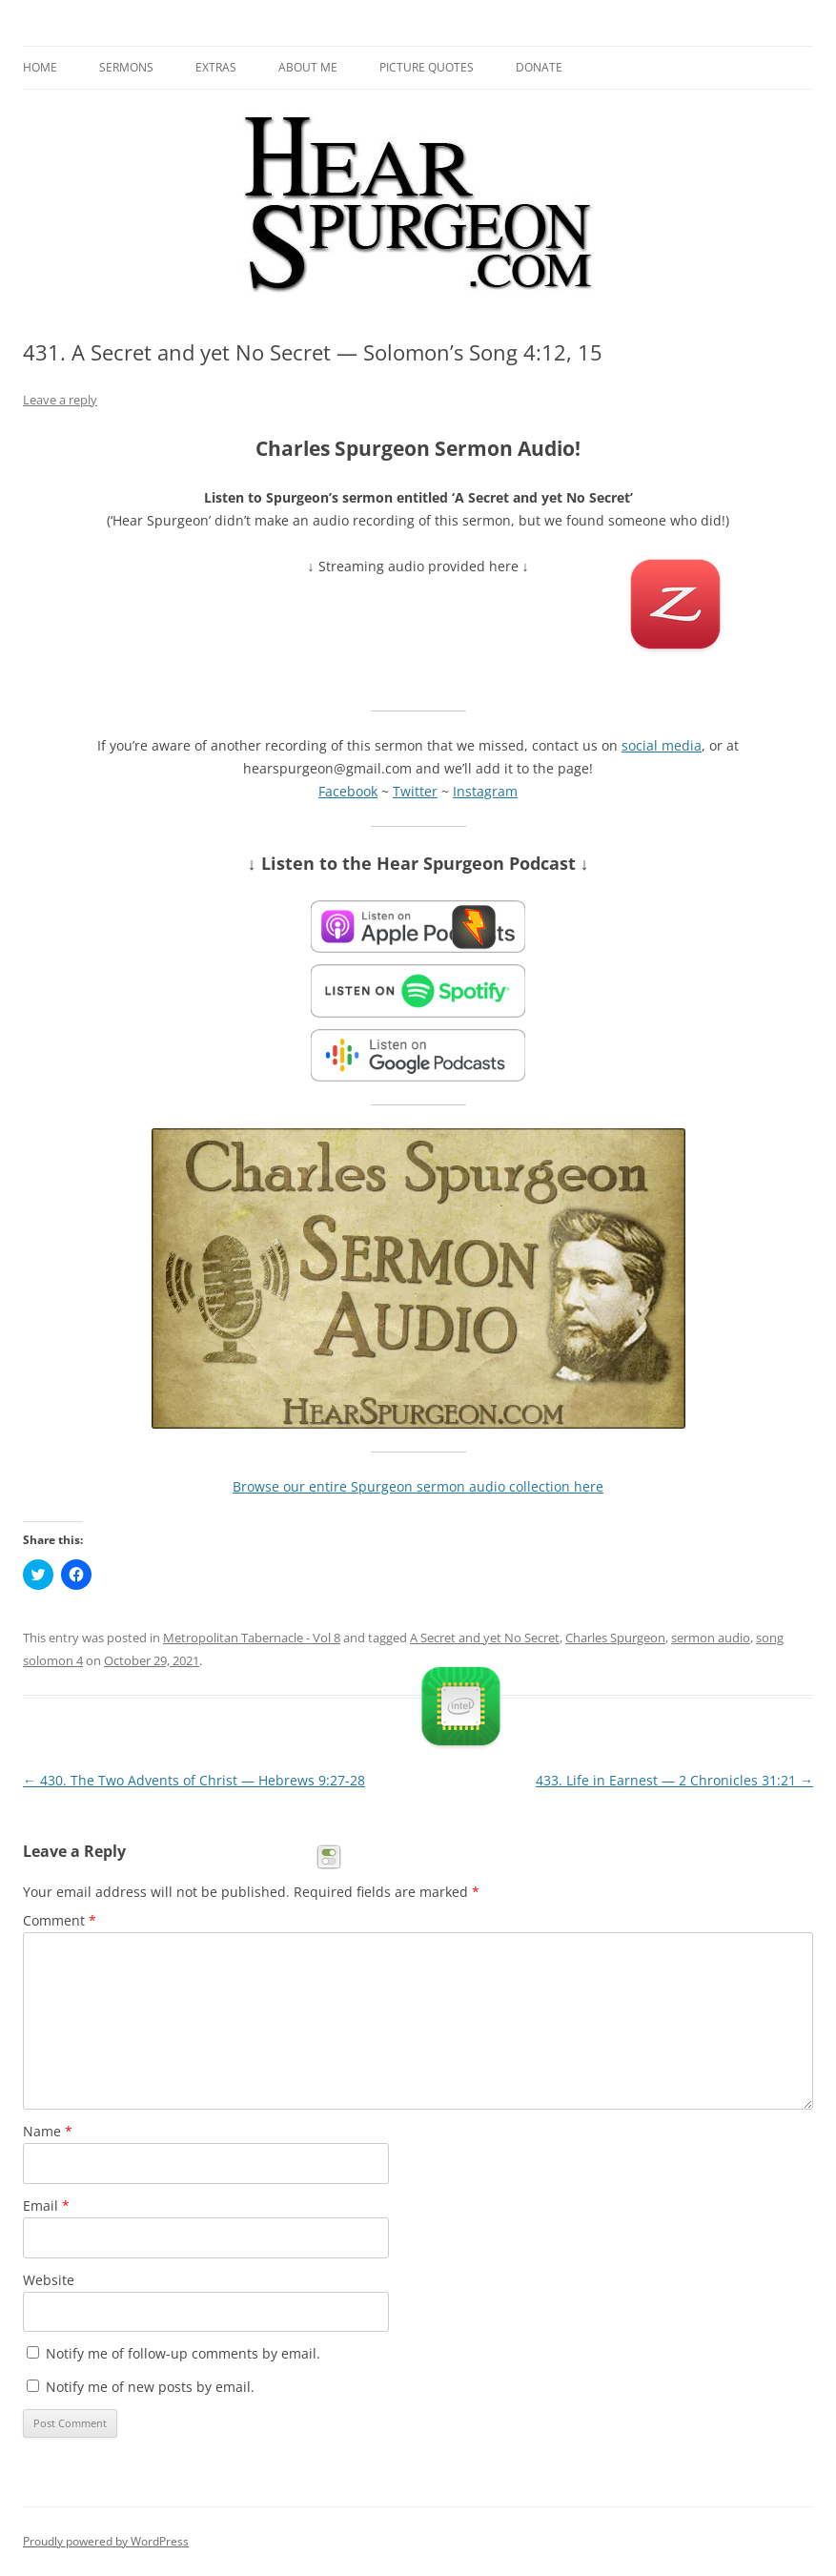 The image size is (836, 2576). What do you see at coordinates (460, 1707) in the screenshot?
I see `firmware file or system software package` at bounding box center [460, 1707].